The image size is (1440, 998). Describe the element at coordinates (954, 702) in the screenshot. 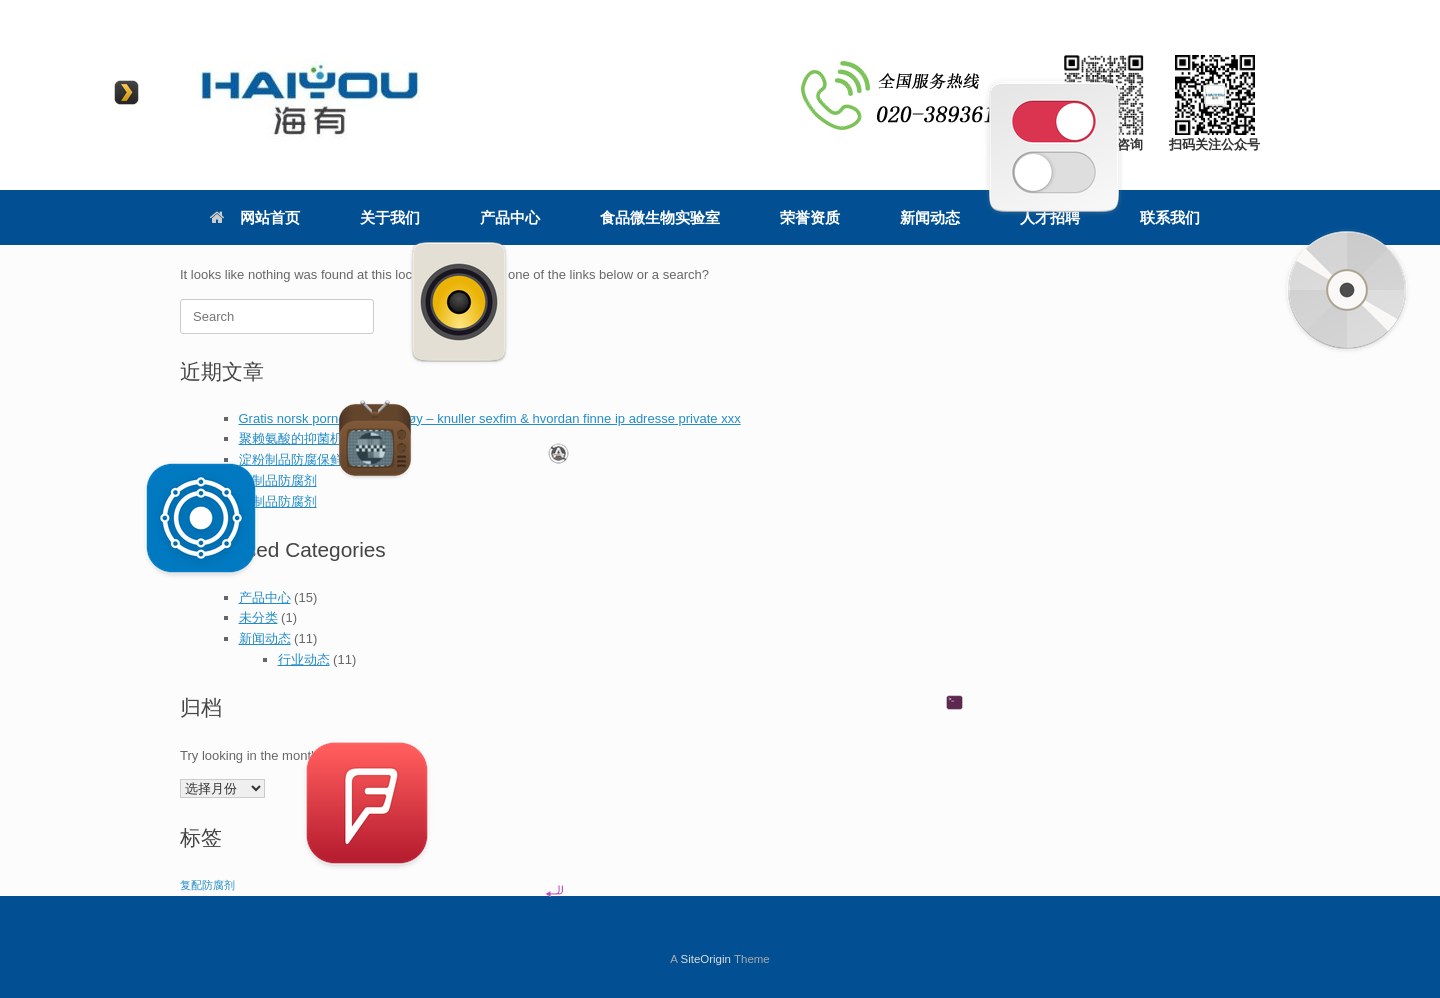

I see `open the terminal application` at that location.